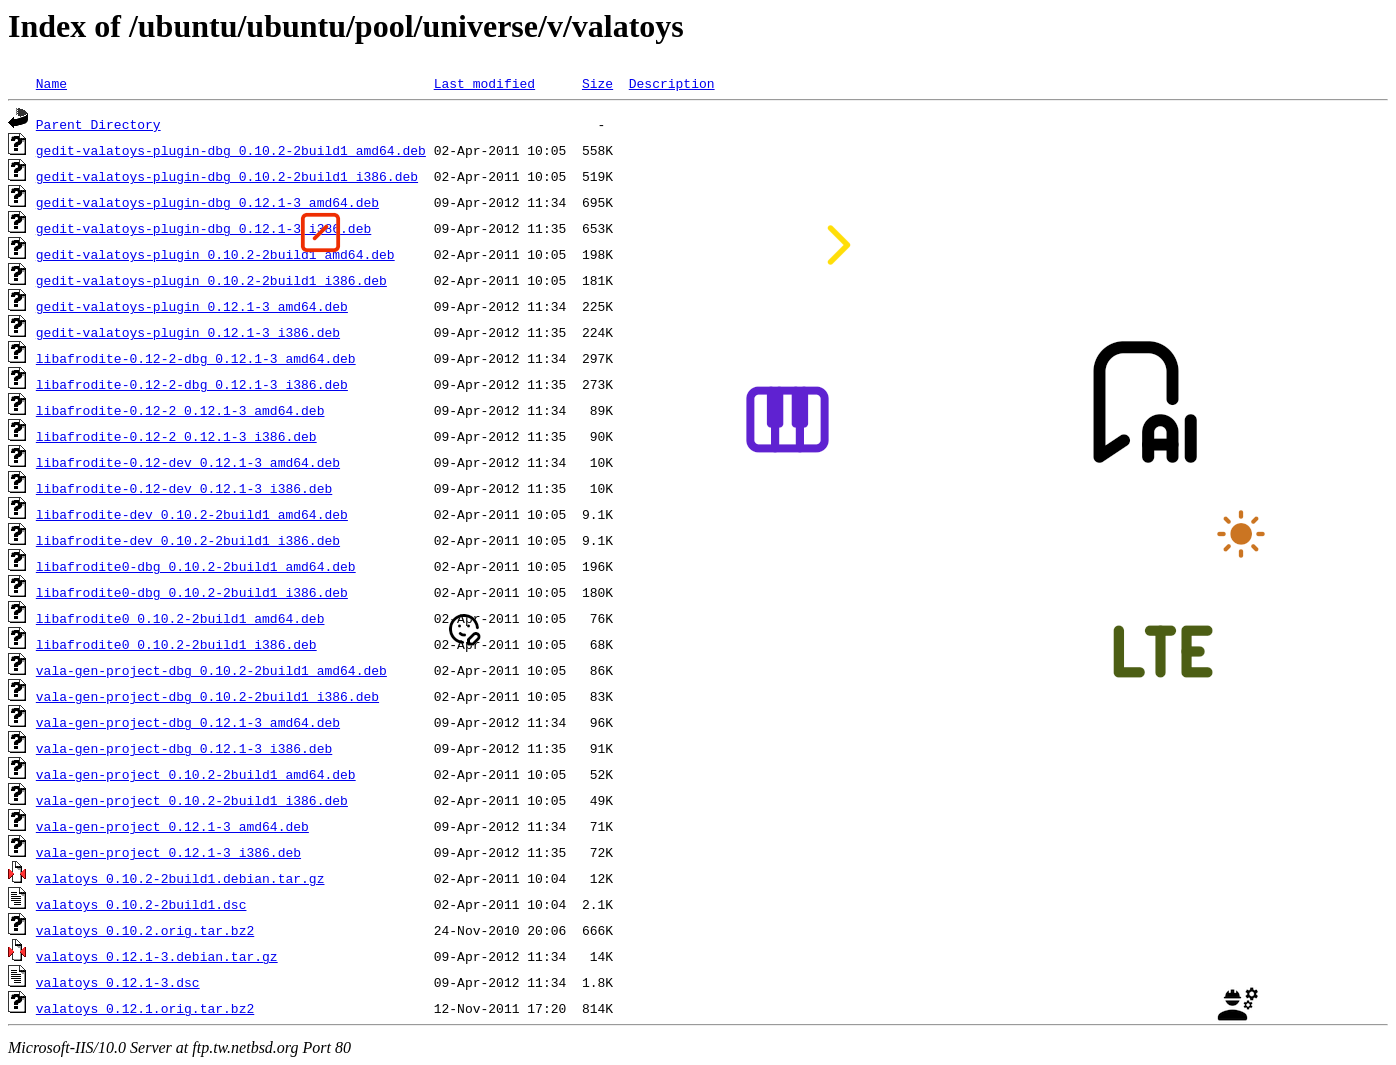 This screenshot has height=1065, width=1396. I want to click on access AI-powered bookmarks, so click(1136, 402).